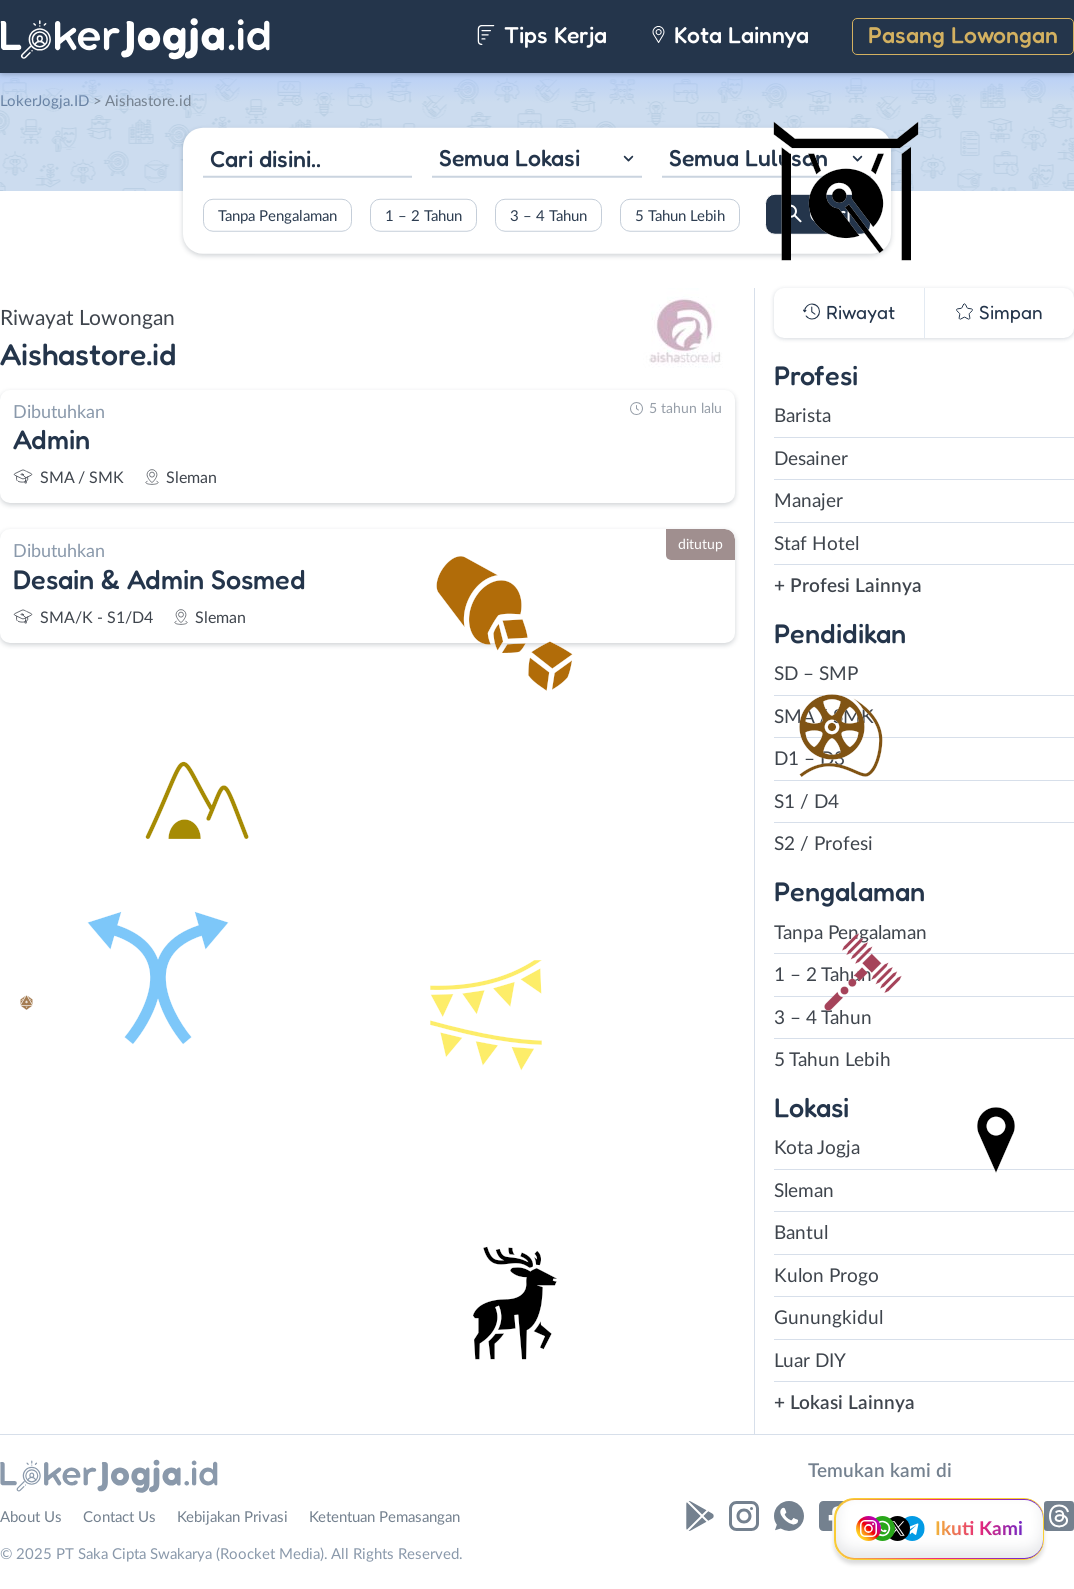 The width and height of the screenshot is (1074, 1589). I want to click on indicates a celebration or event, so click(486, 1015).